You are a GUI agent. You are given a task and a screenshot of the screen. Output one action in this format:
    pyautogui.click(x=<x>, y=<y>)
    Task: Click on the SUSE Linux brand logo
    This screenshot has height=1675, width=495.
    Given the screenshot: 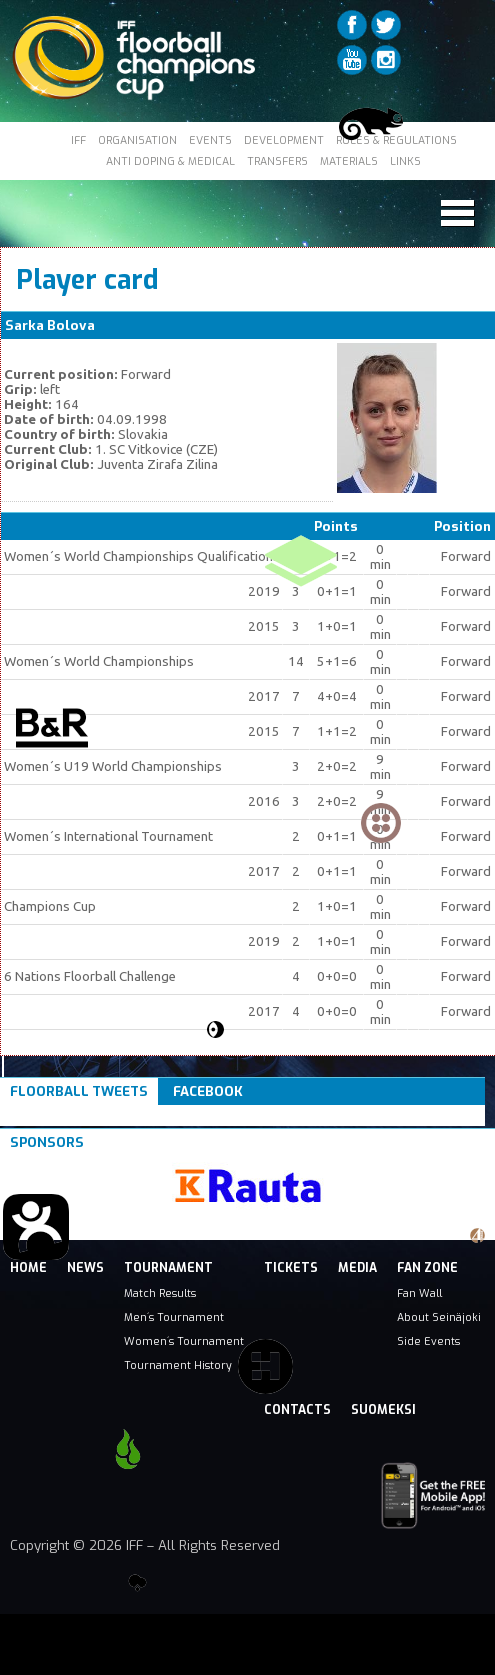 What is the action you would take?
    pyautogui.click(x=371, y=124)
    